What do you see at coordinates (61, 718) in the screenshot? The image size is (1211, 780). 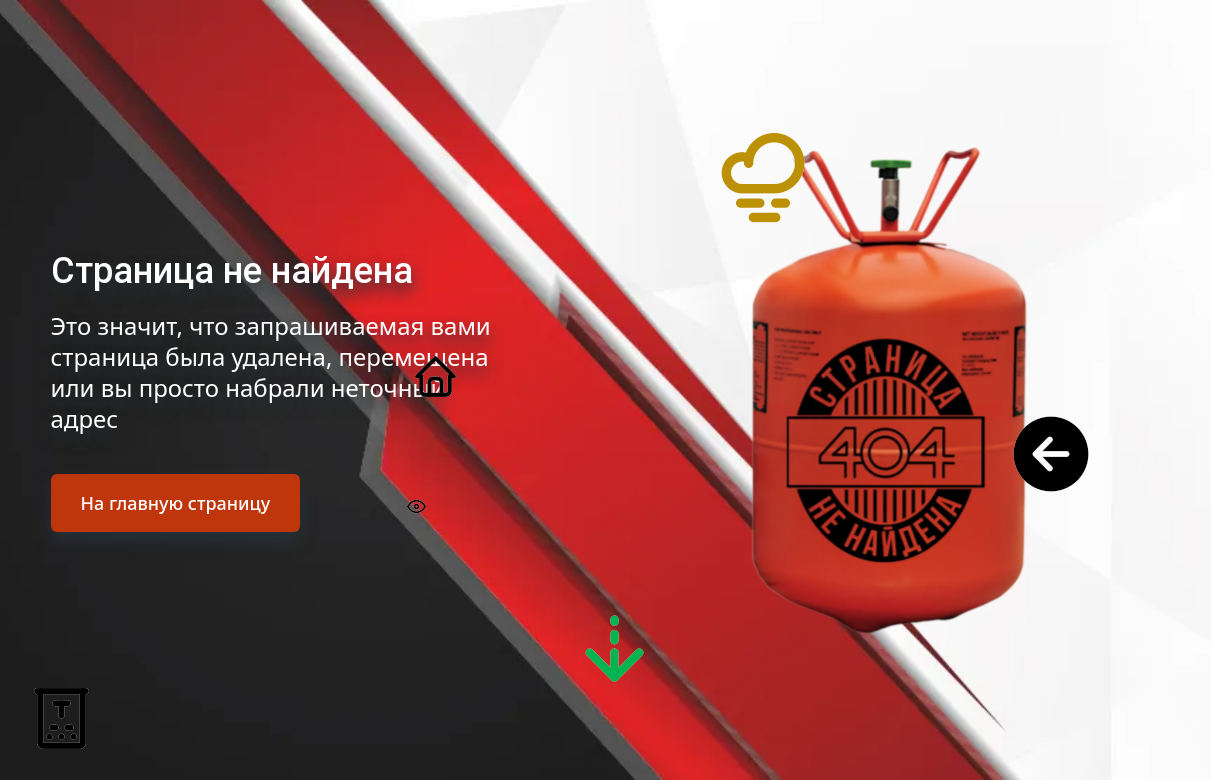 I see `view data table or spreadsheet` at bounding box center [61, 718].